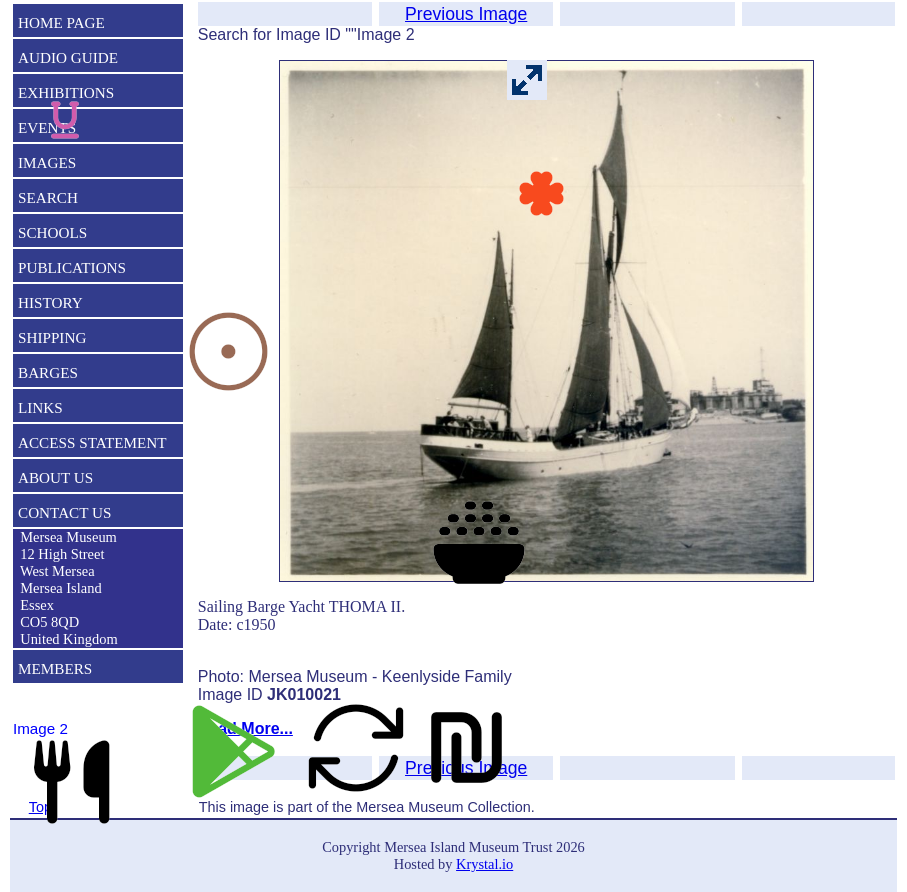 Image resolution: width=907 pixels, height=892 pixels. I want to click on view rice or grain-based meal options, so click(479, 544).